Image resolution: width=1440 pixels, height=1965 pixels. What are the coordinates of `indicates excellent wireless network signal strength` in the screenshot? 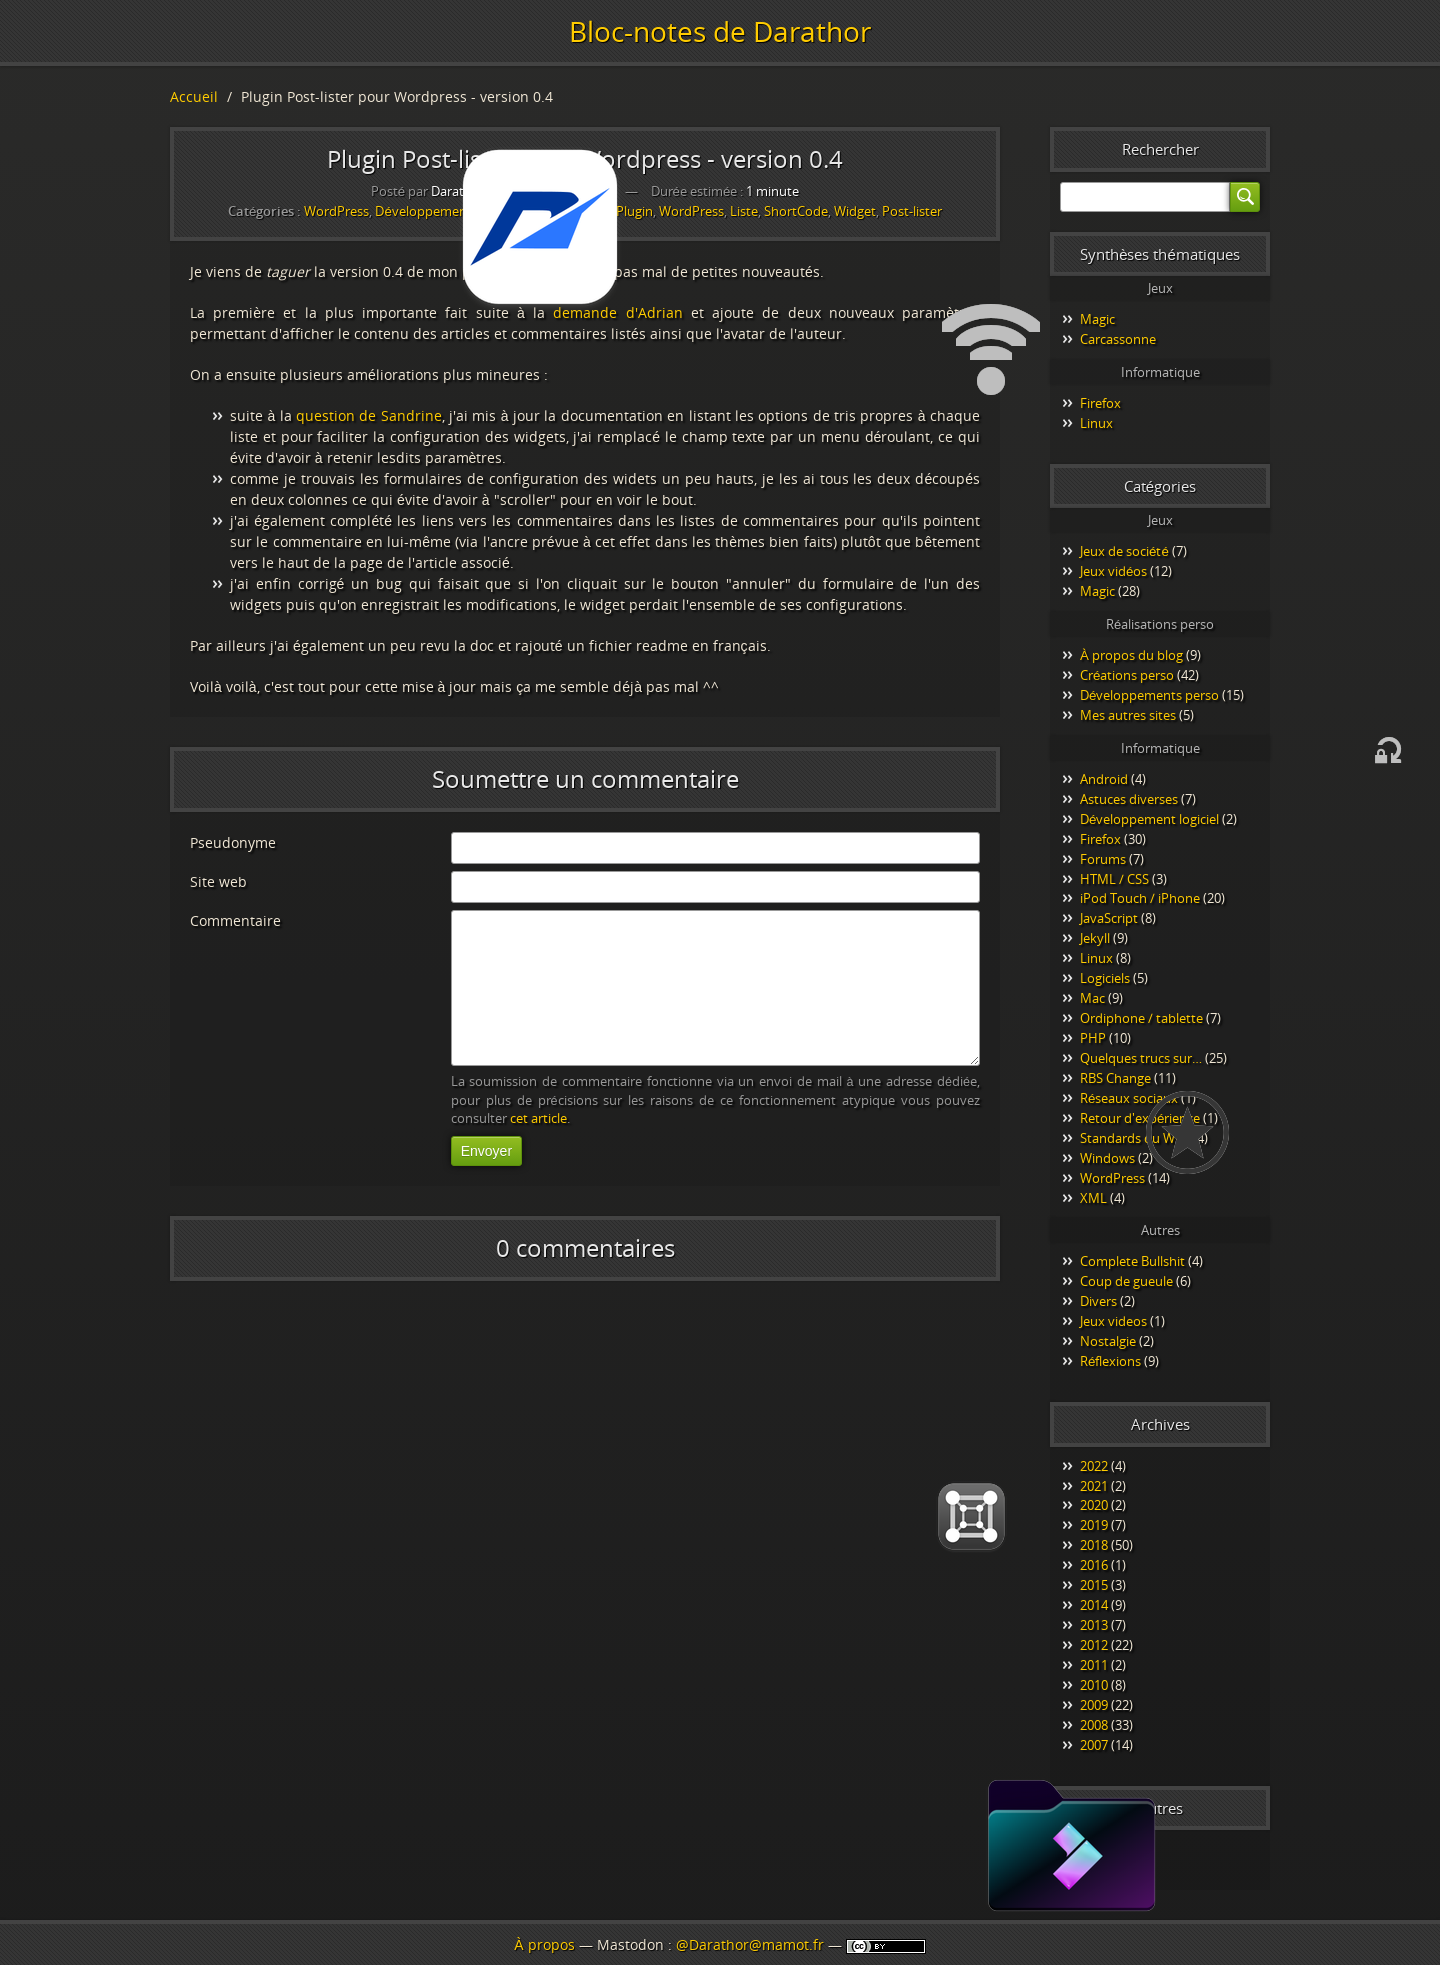 It's located at (991, 346).